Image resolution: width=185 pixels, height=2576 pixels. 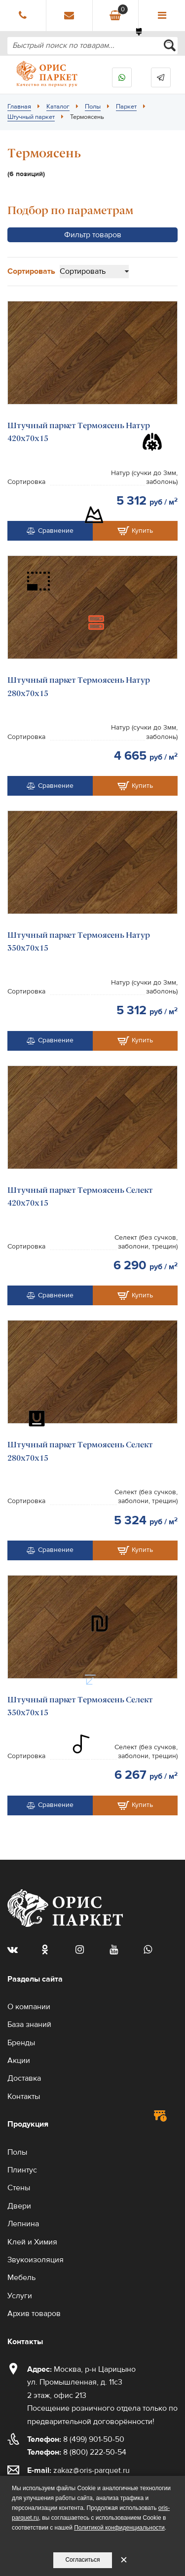 What do you see at coordinates (81, 1743) in the screenshot?
I see `access music or audio player` at bounding box center [81, 1743].